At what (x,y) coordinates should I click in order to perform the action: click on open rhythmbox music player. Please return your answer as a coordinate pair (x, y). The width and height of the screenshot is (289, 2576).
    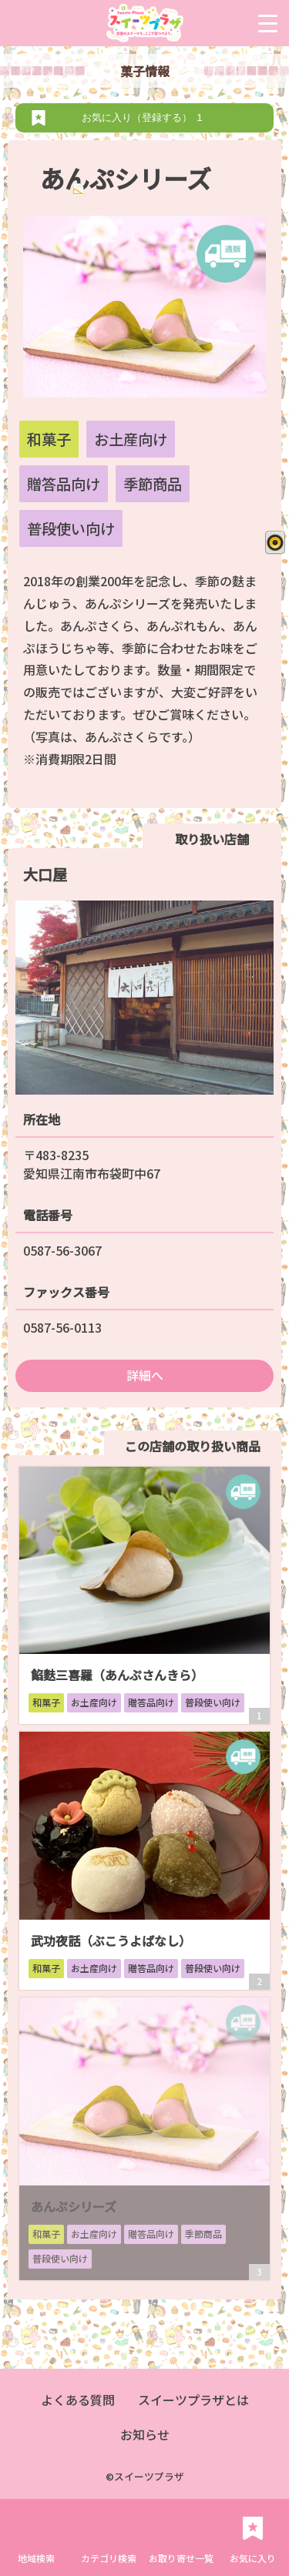
    Looking at the image, I should click on (275, 542).